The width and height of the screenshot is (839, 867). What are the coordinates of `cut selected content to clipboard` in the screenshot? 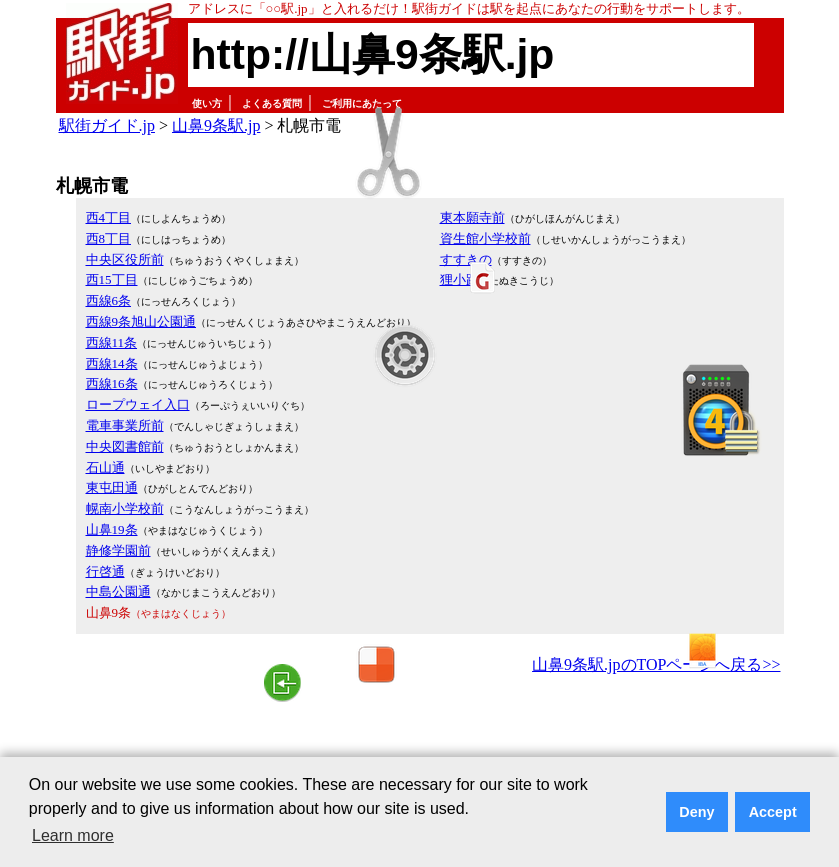 It's located at (388, 151).